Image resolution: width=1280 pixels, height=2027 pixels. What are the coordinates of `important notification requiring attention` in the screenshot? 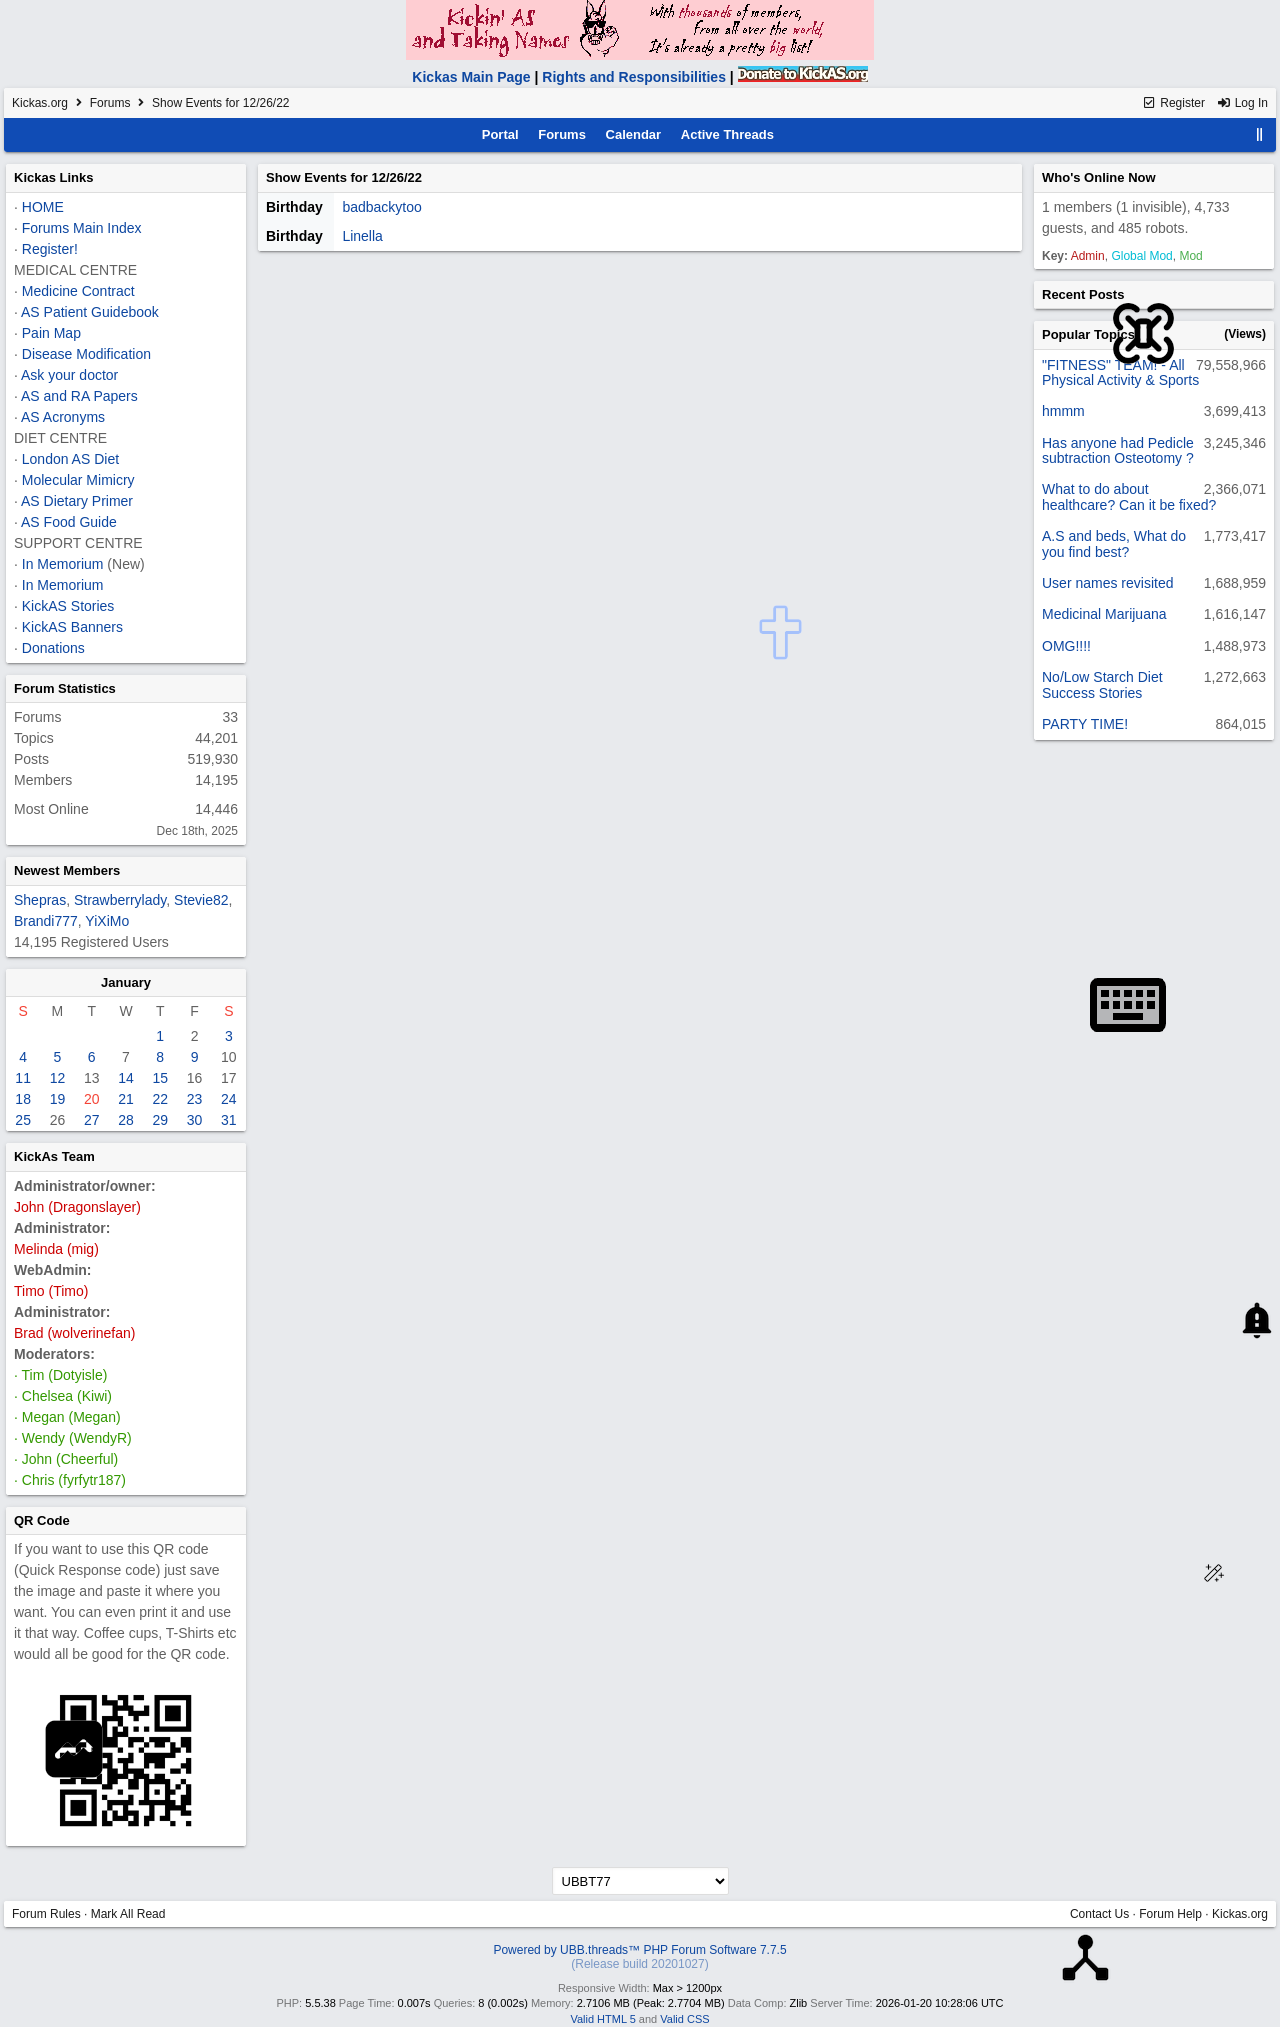 It's located at (1257, 1320).